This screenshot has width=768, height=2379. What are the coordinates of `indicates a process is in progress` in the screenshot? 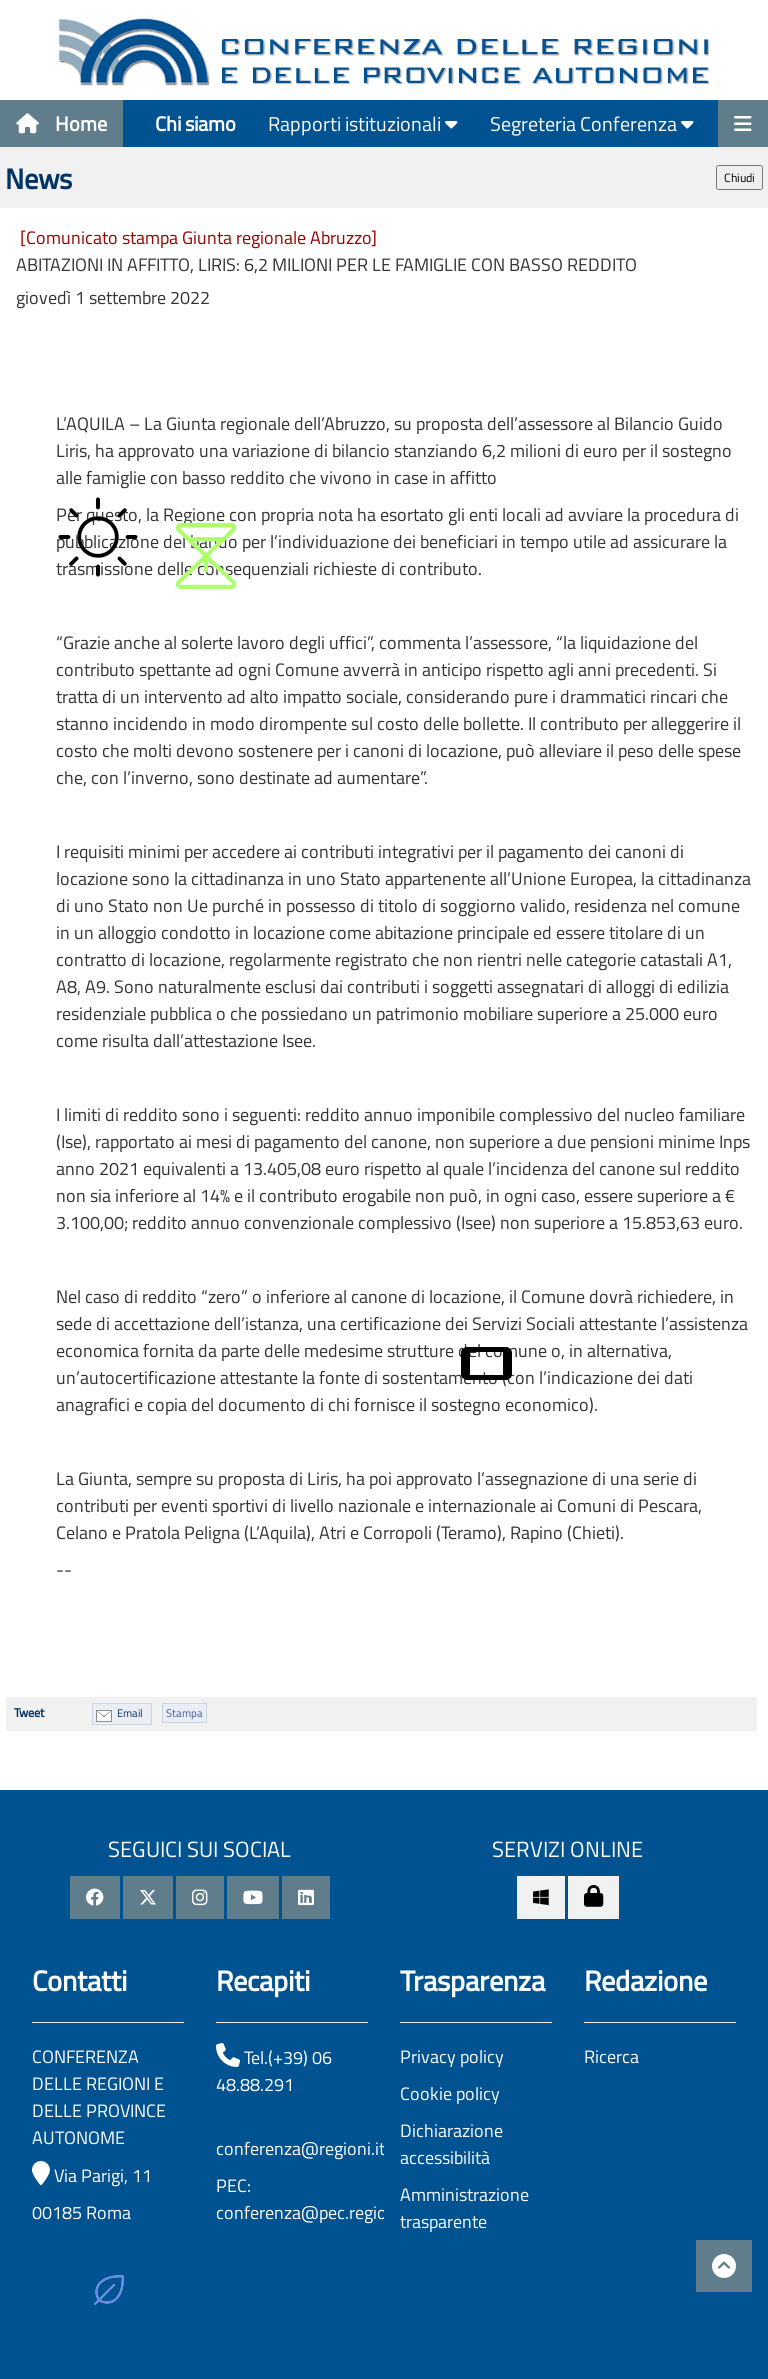 It's located at (206, 556).